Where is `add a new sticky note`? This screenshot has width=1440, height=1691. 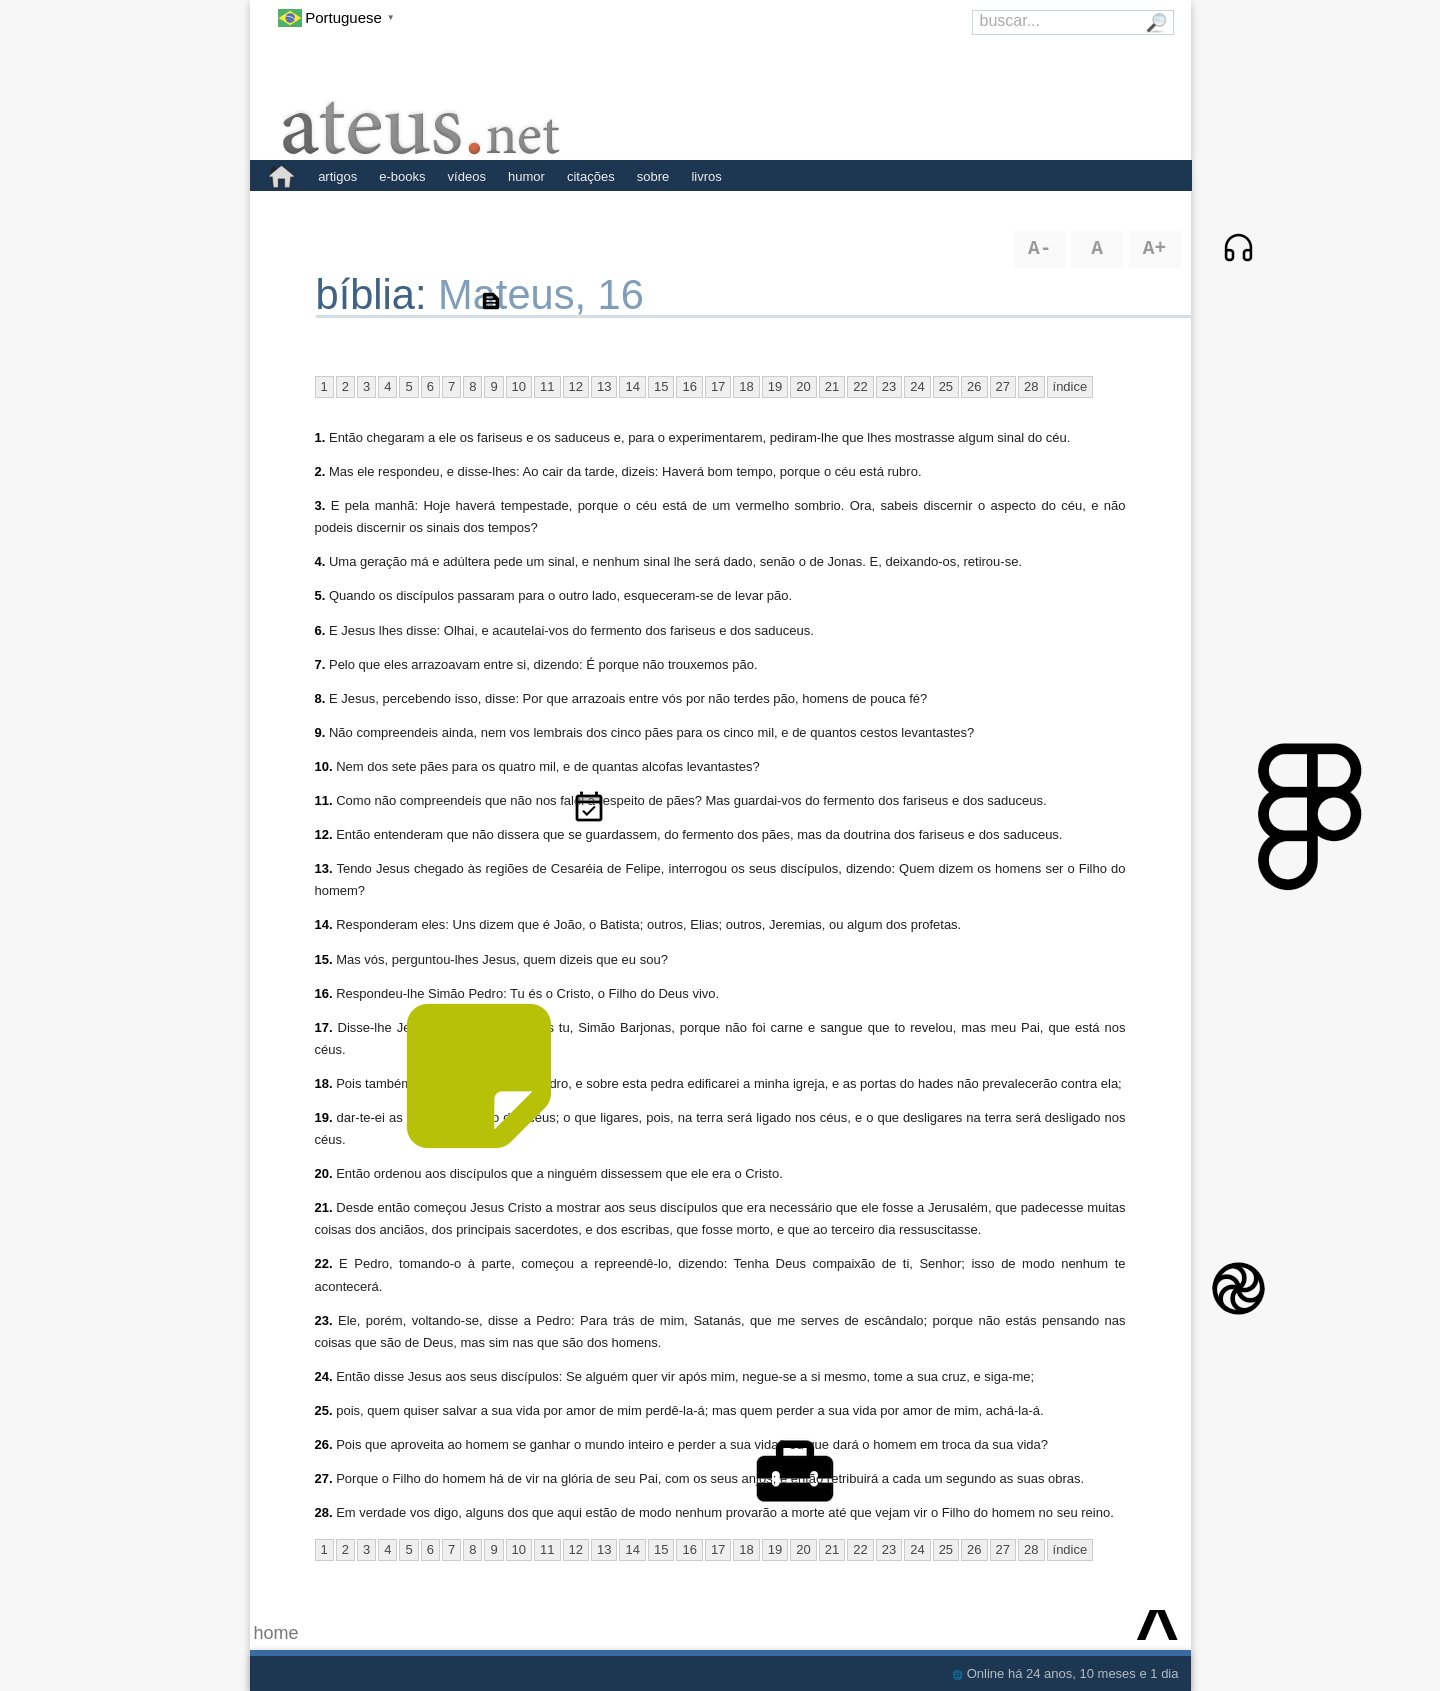
add a new sticky note is located at coordinates (479, 1076).